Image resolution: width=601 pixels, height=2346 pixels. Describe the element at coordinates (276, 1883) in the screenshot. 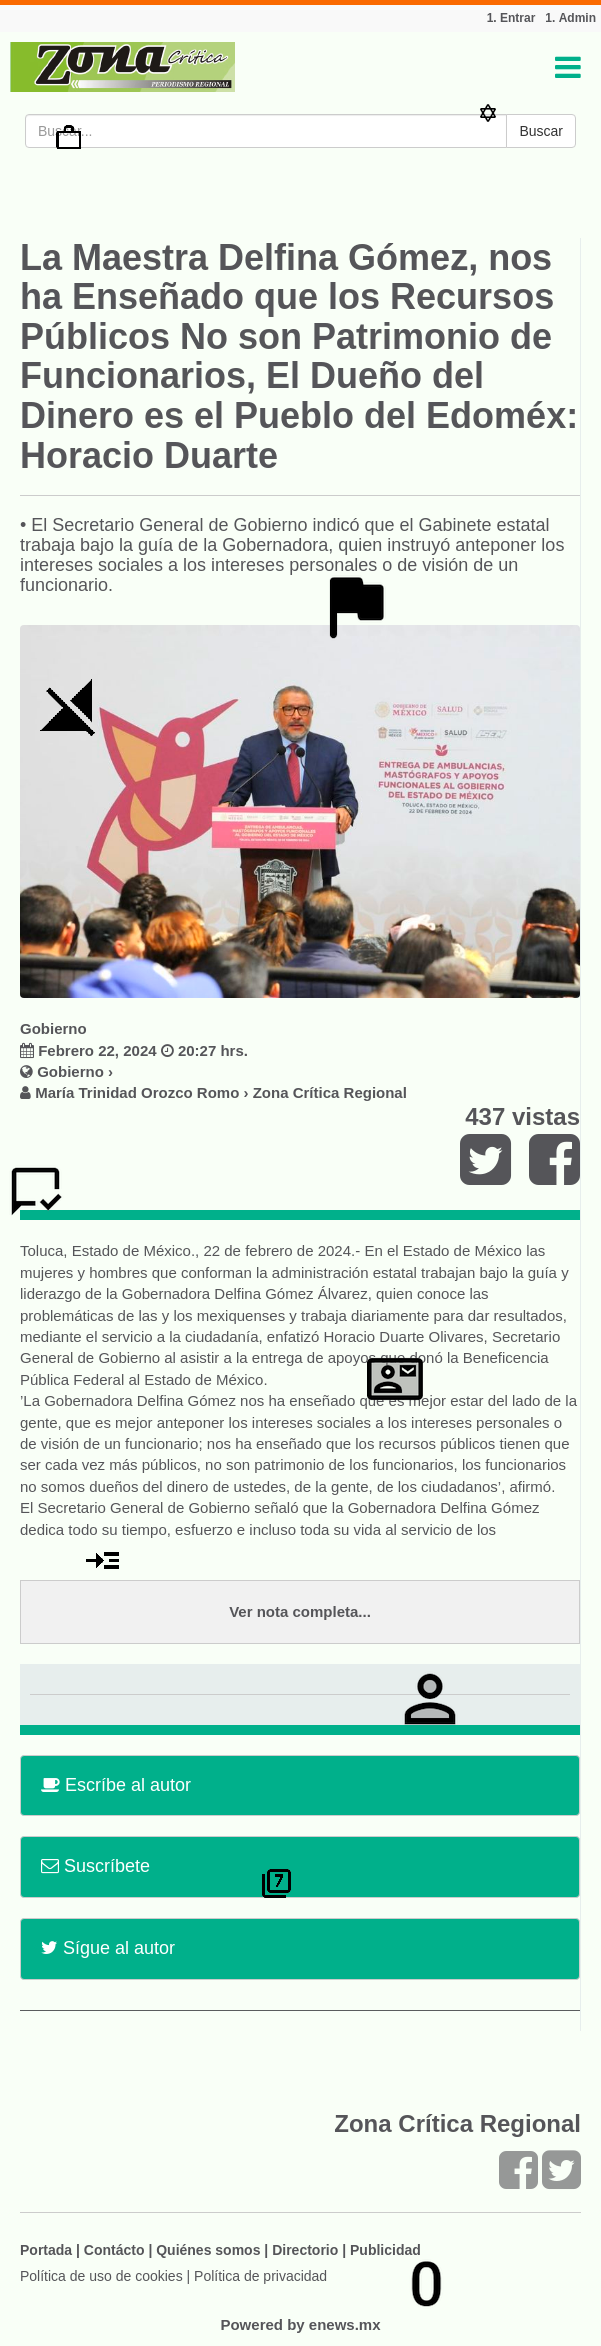

I see `indicates 7 items or notifications` at that location.